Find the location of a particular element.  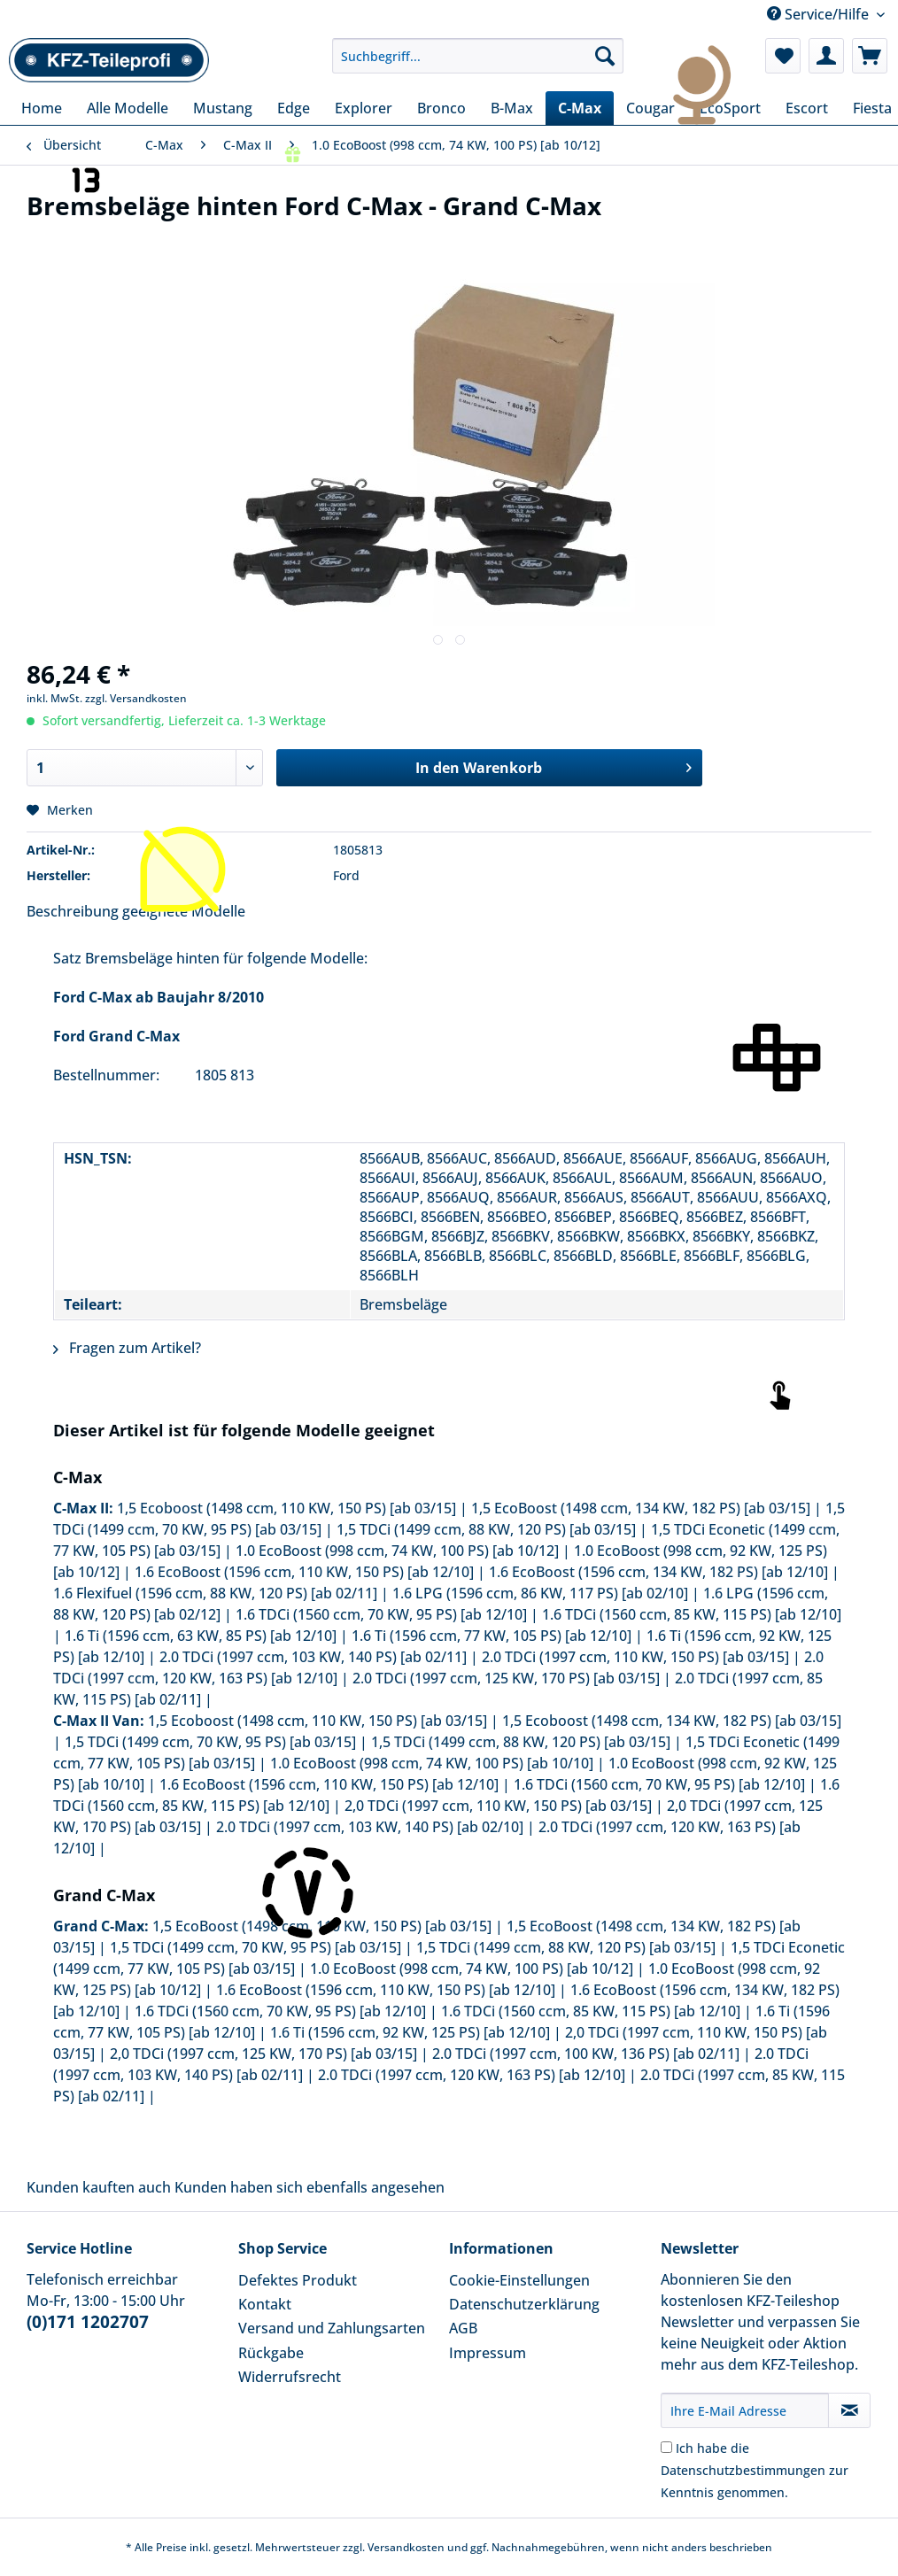

mute or disable chat notifications is located at coordinates (181, 870).